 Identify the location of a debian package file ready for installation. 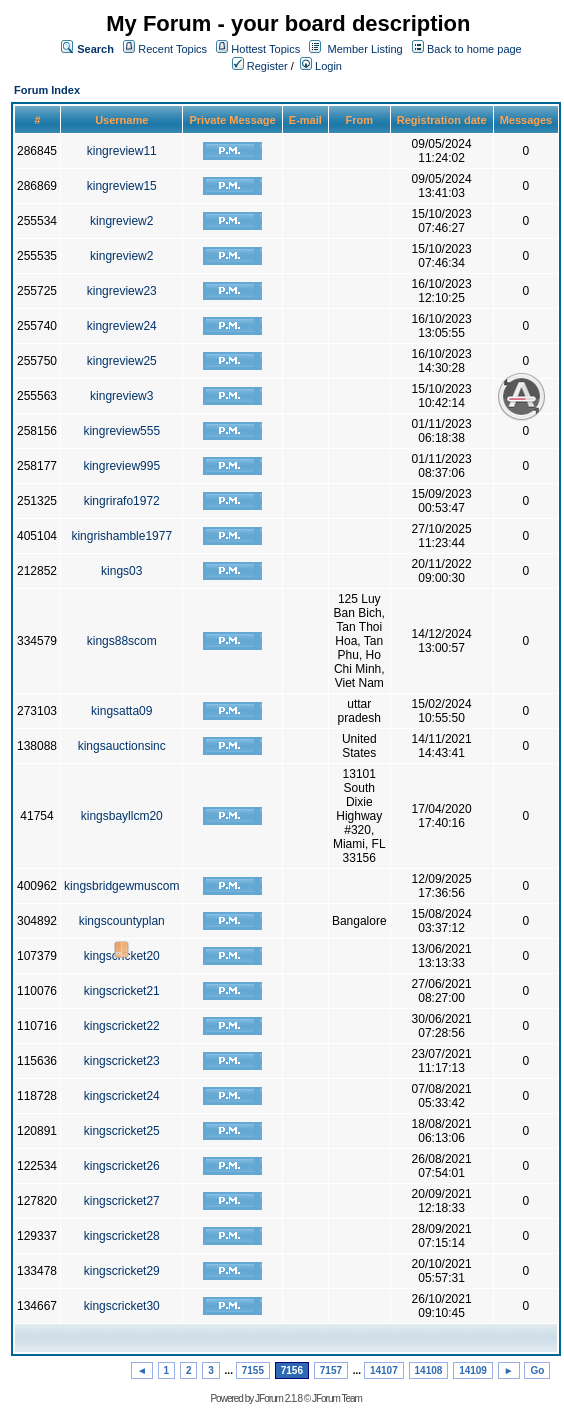
(121, 949).